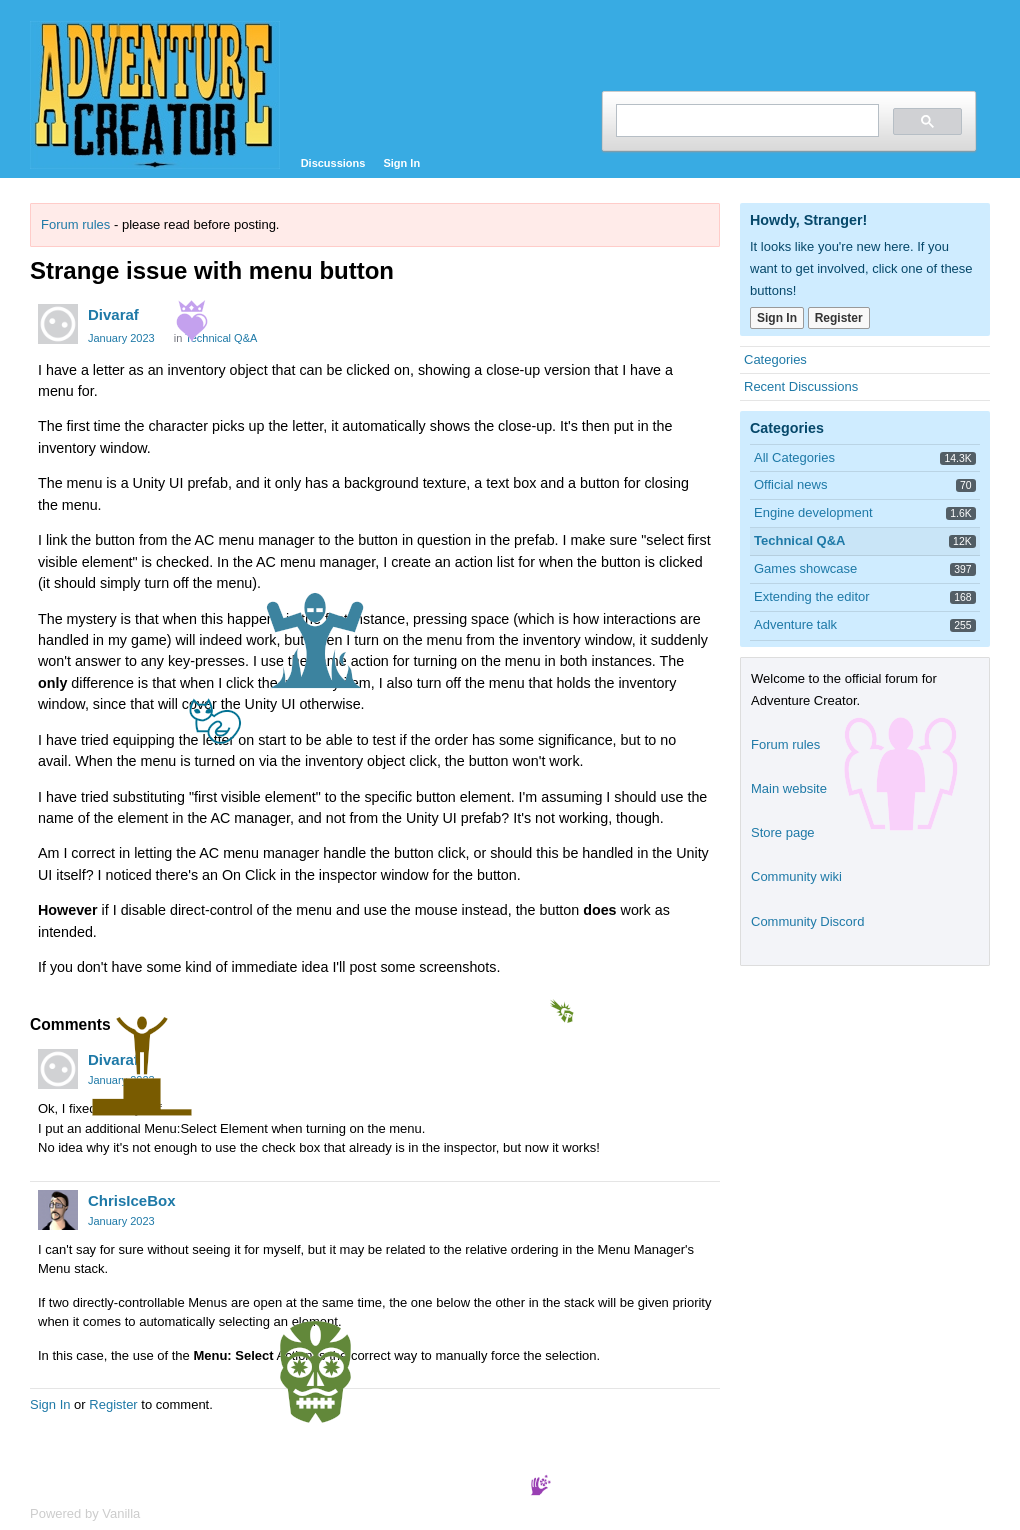 Image resolution: width=1020 pixels, height=1530 pixels. What do you see at coordinates (901, 774) in the screenshot?
I see `switch to multiplayer or team mode` at bounding box center [901, 774].